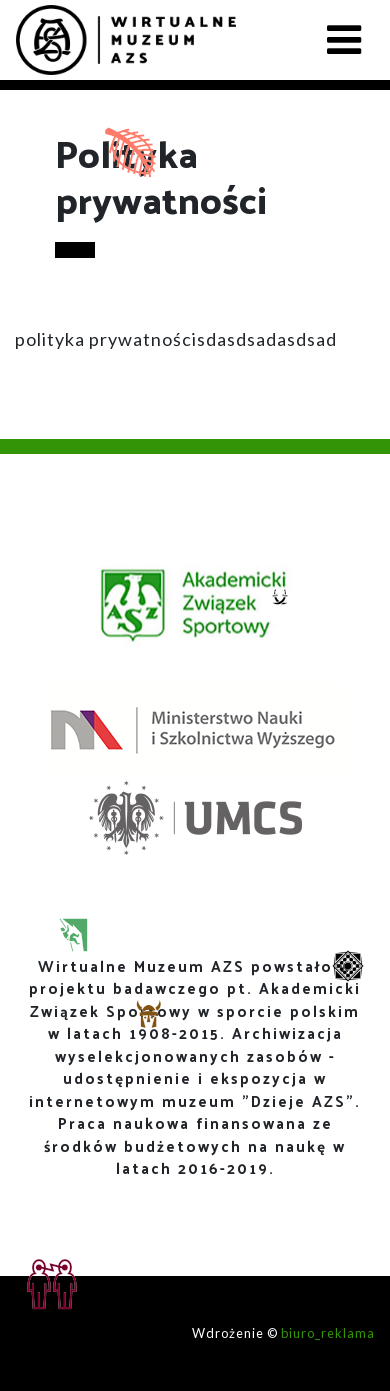 The height and width of the screenshot is (1391, 390). I want to click on access mountain climbing or rock climbing activities, so click(71, 935).